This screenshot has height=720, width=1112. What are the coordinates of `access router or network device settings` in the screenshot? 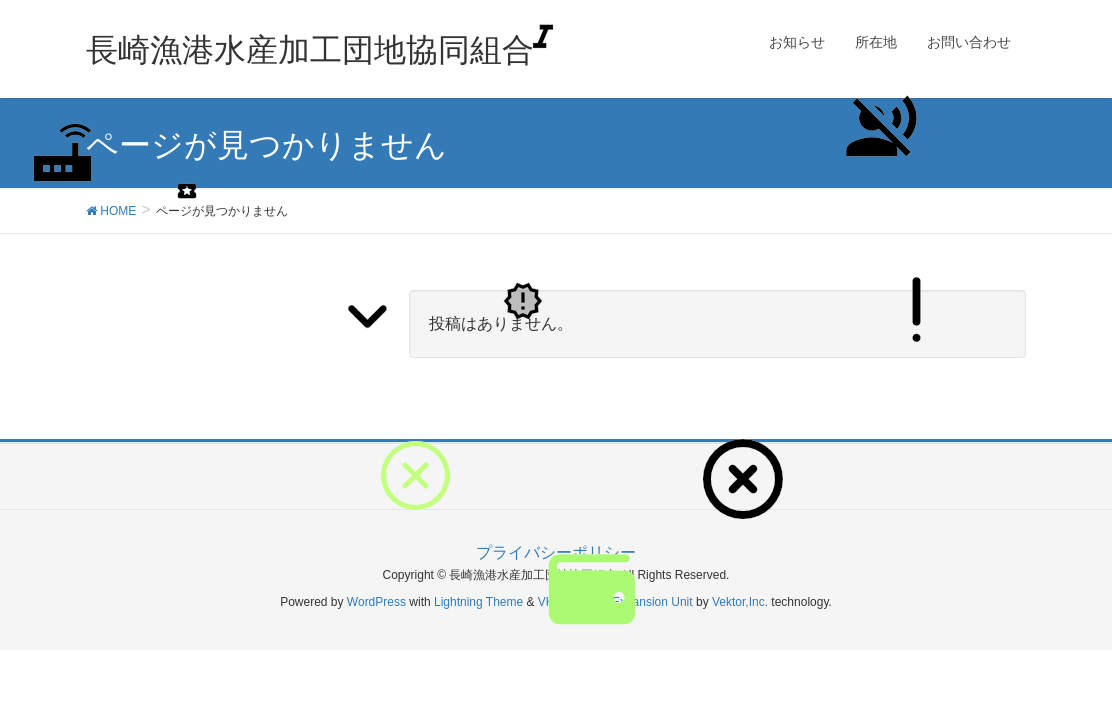 It's located at (62, 152).